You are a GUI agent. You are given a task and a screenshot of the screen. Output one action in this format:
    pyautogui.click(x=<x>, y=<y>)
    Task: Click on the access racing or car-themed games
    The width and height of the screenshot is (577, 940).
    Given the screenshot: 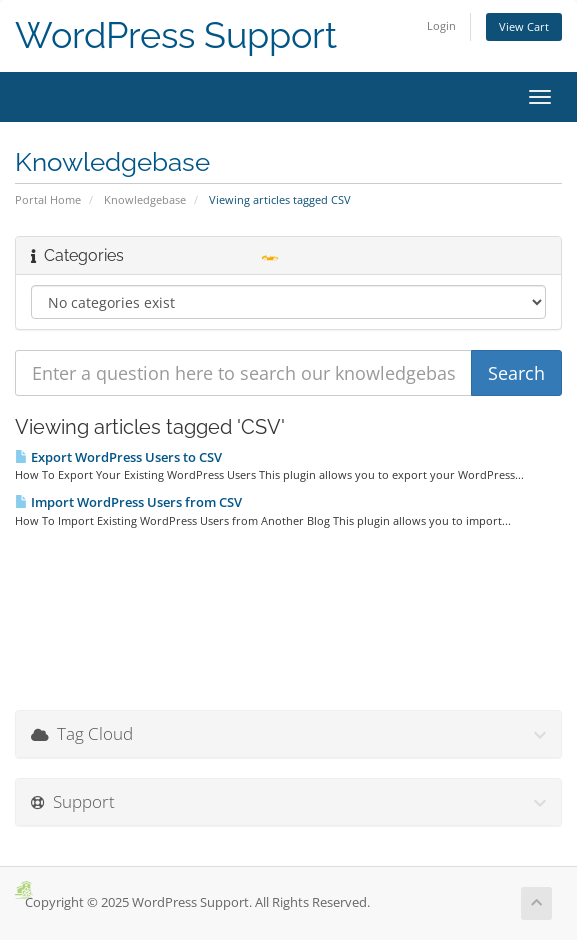 What is the action you would take?
    pyautogui.click(x=270, y=258)
    